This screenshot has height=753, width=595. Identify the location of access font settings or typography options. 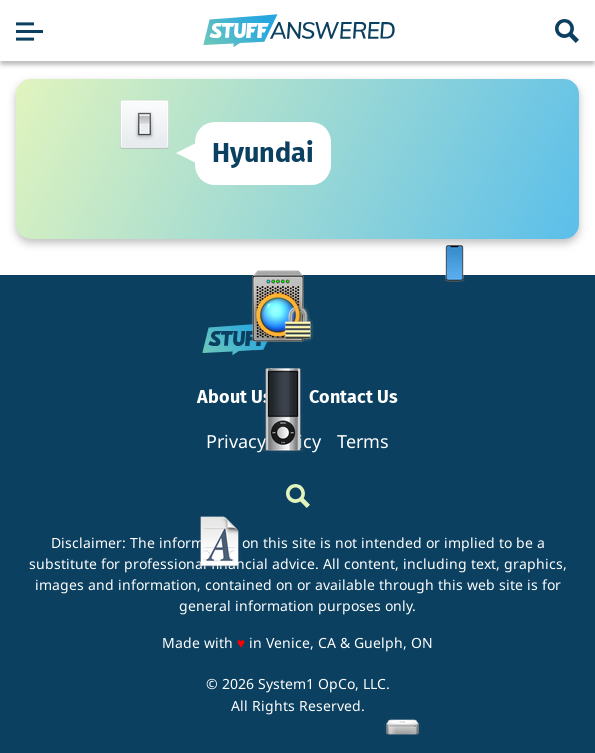
(219, 542).